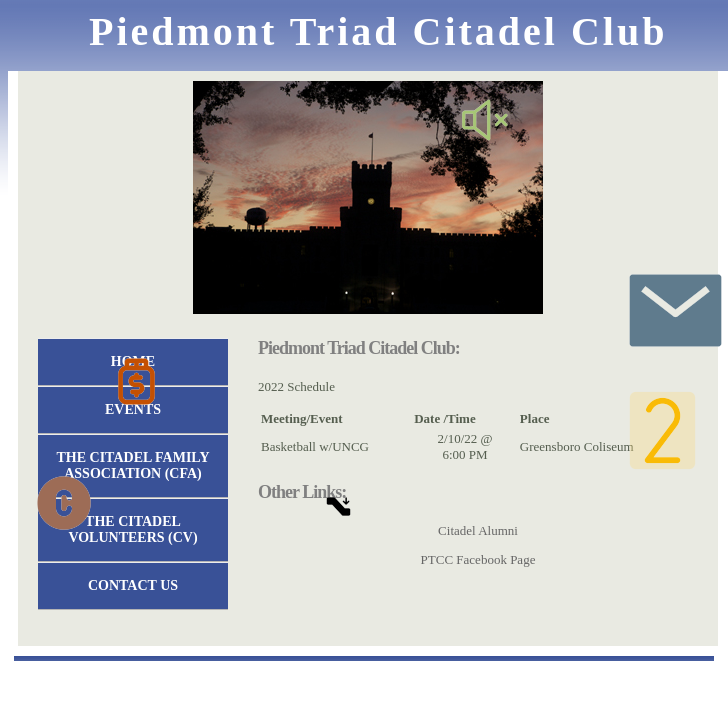  What do you see at coordinates (136, 381) in the screenshot?
I see `send a tip or donation` at bounding box center [136, 381].